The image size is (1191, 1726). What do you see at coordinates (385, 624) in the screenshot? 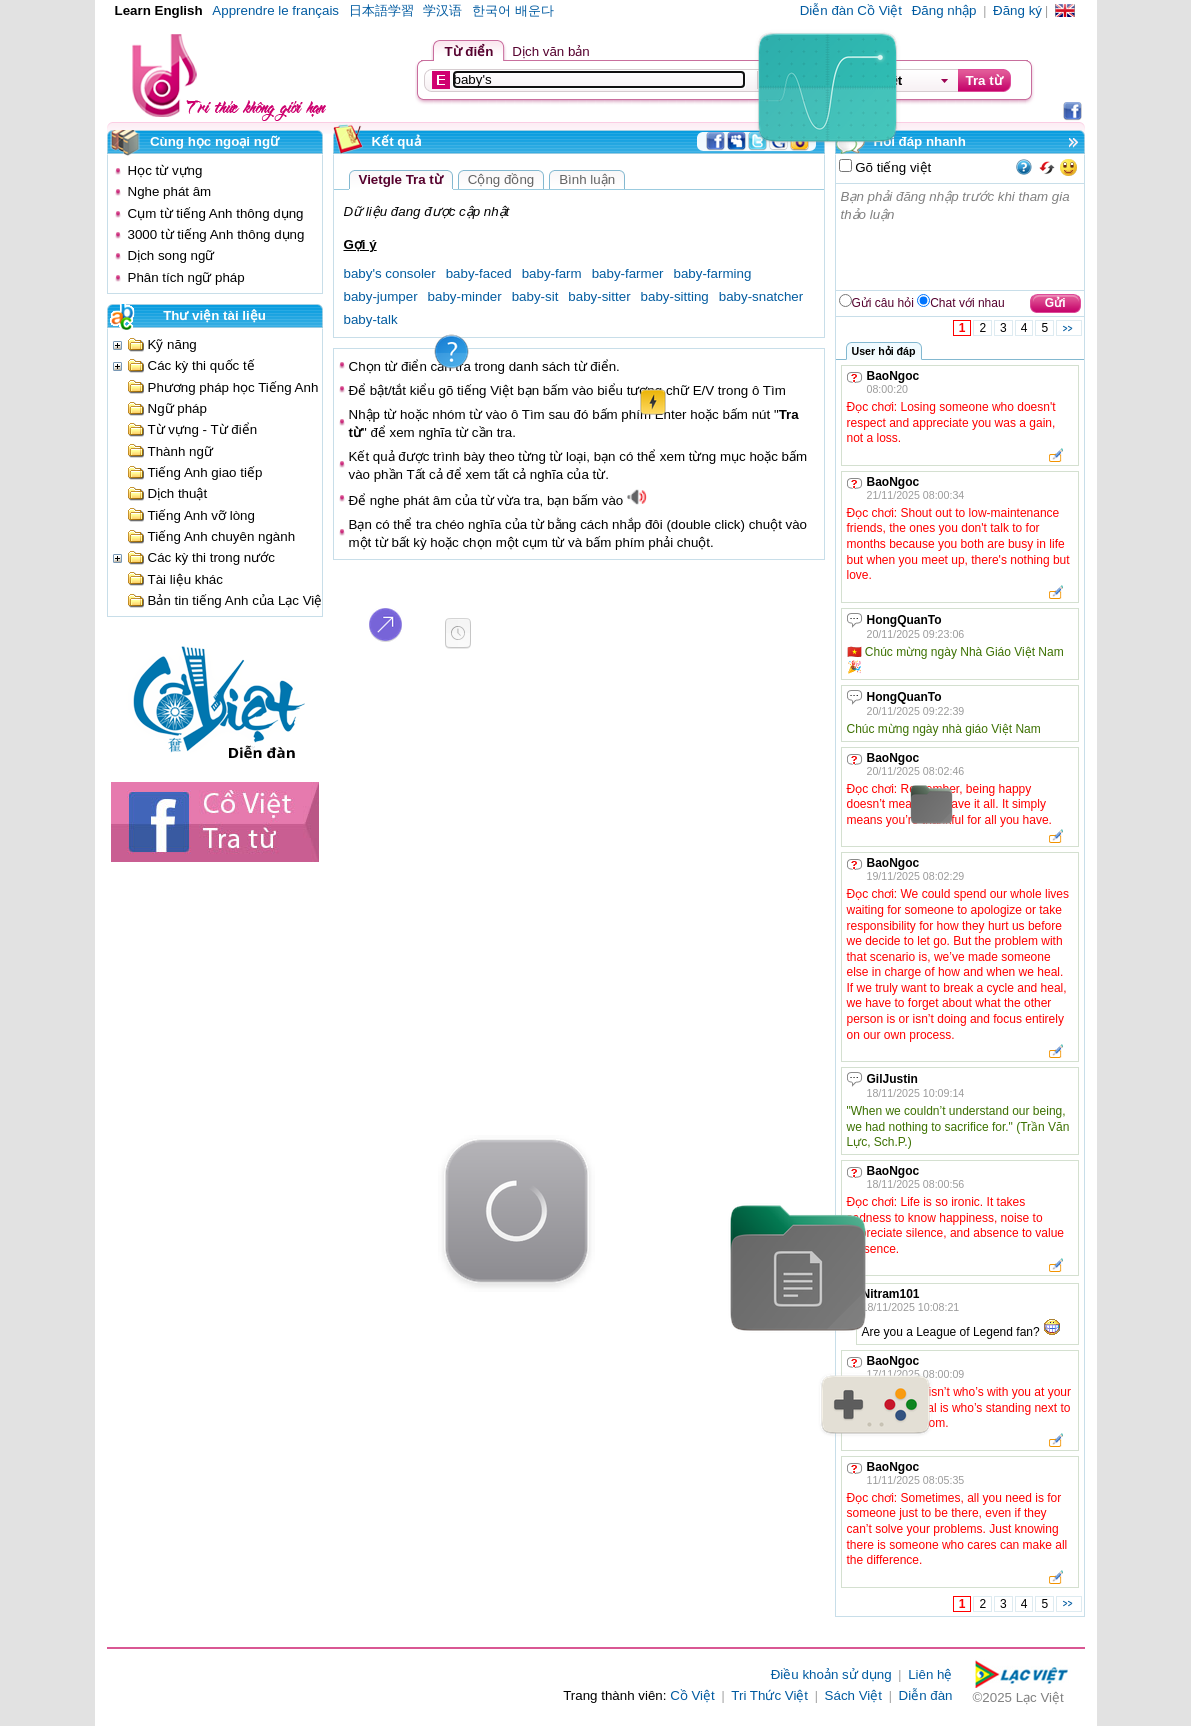
I see `indicates a symbolic link or shortcut to another file` at bounding box center [385, 624].